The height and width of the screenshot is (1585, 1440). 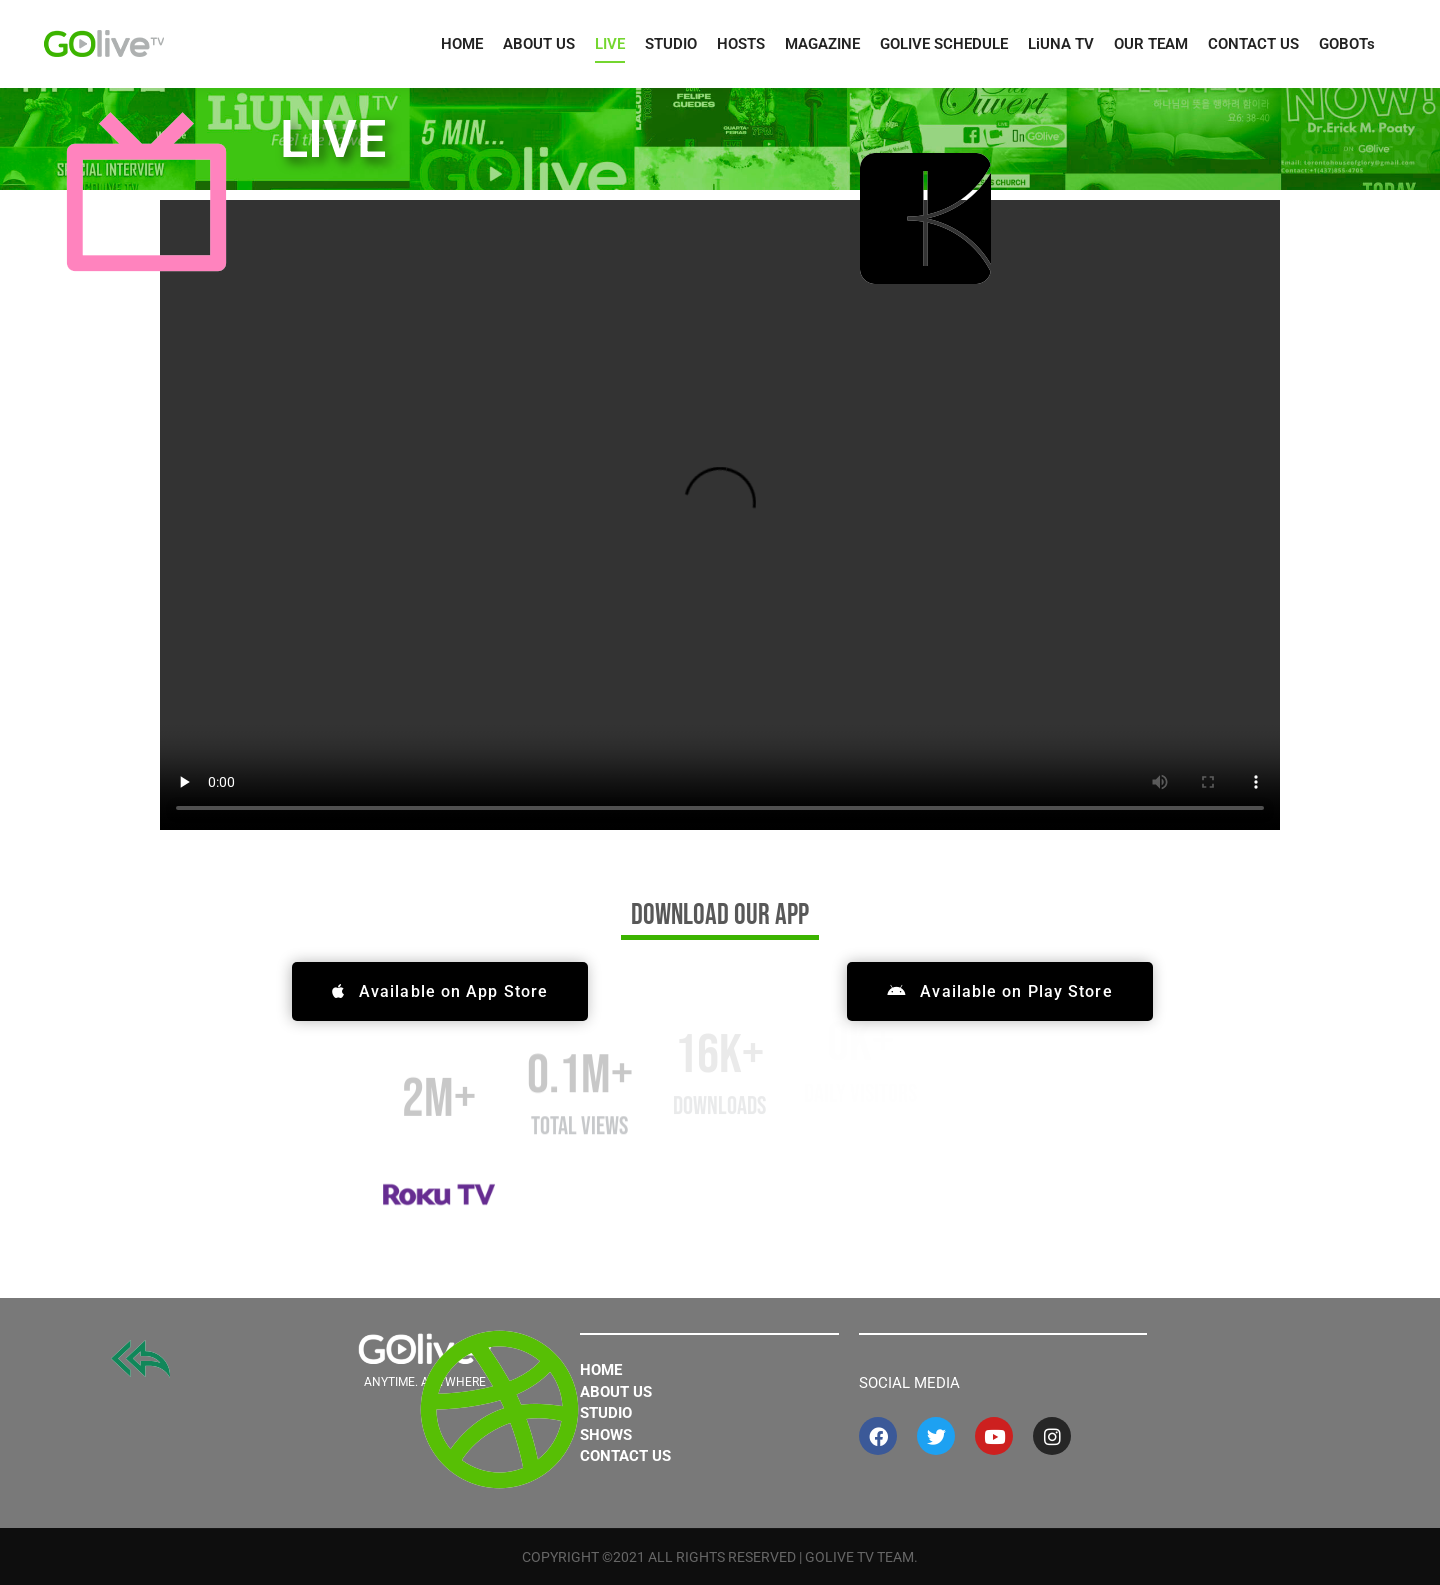 What do you see at coordinates (146, 199) in the screenshot?
I see `access TV or video streaming features` at bounding box center [146, 199].